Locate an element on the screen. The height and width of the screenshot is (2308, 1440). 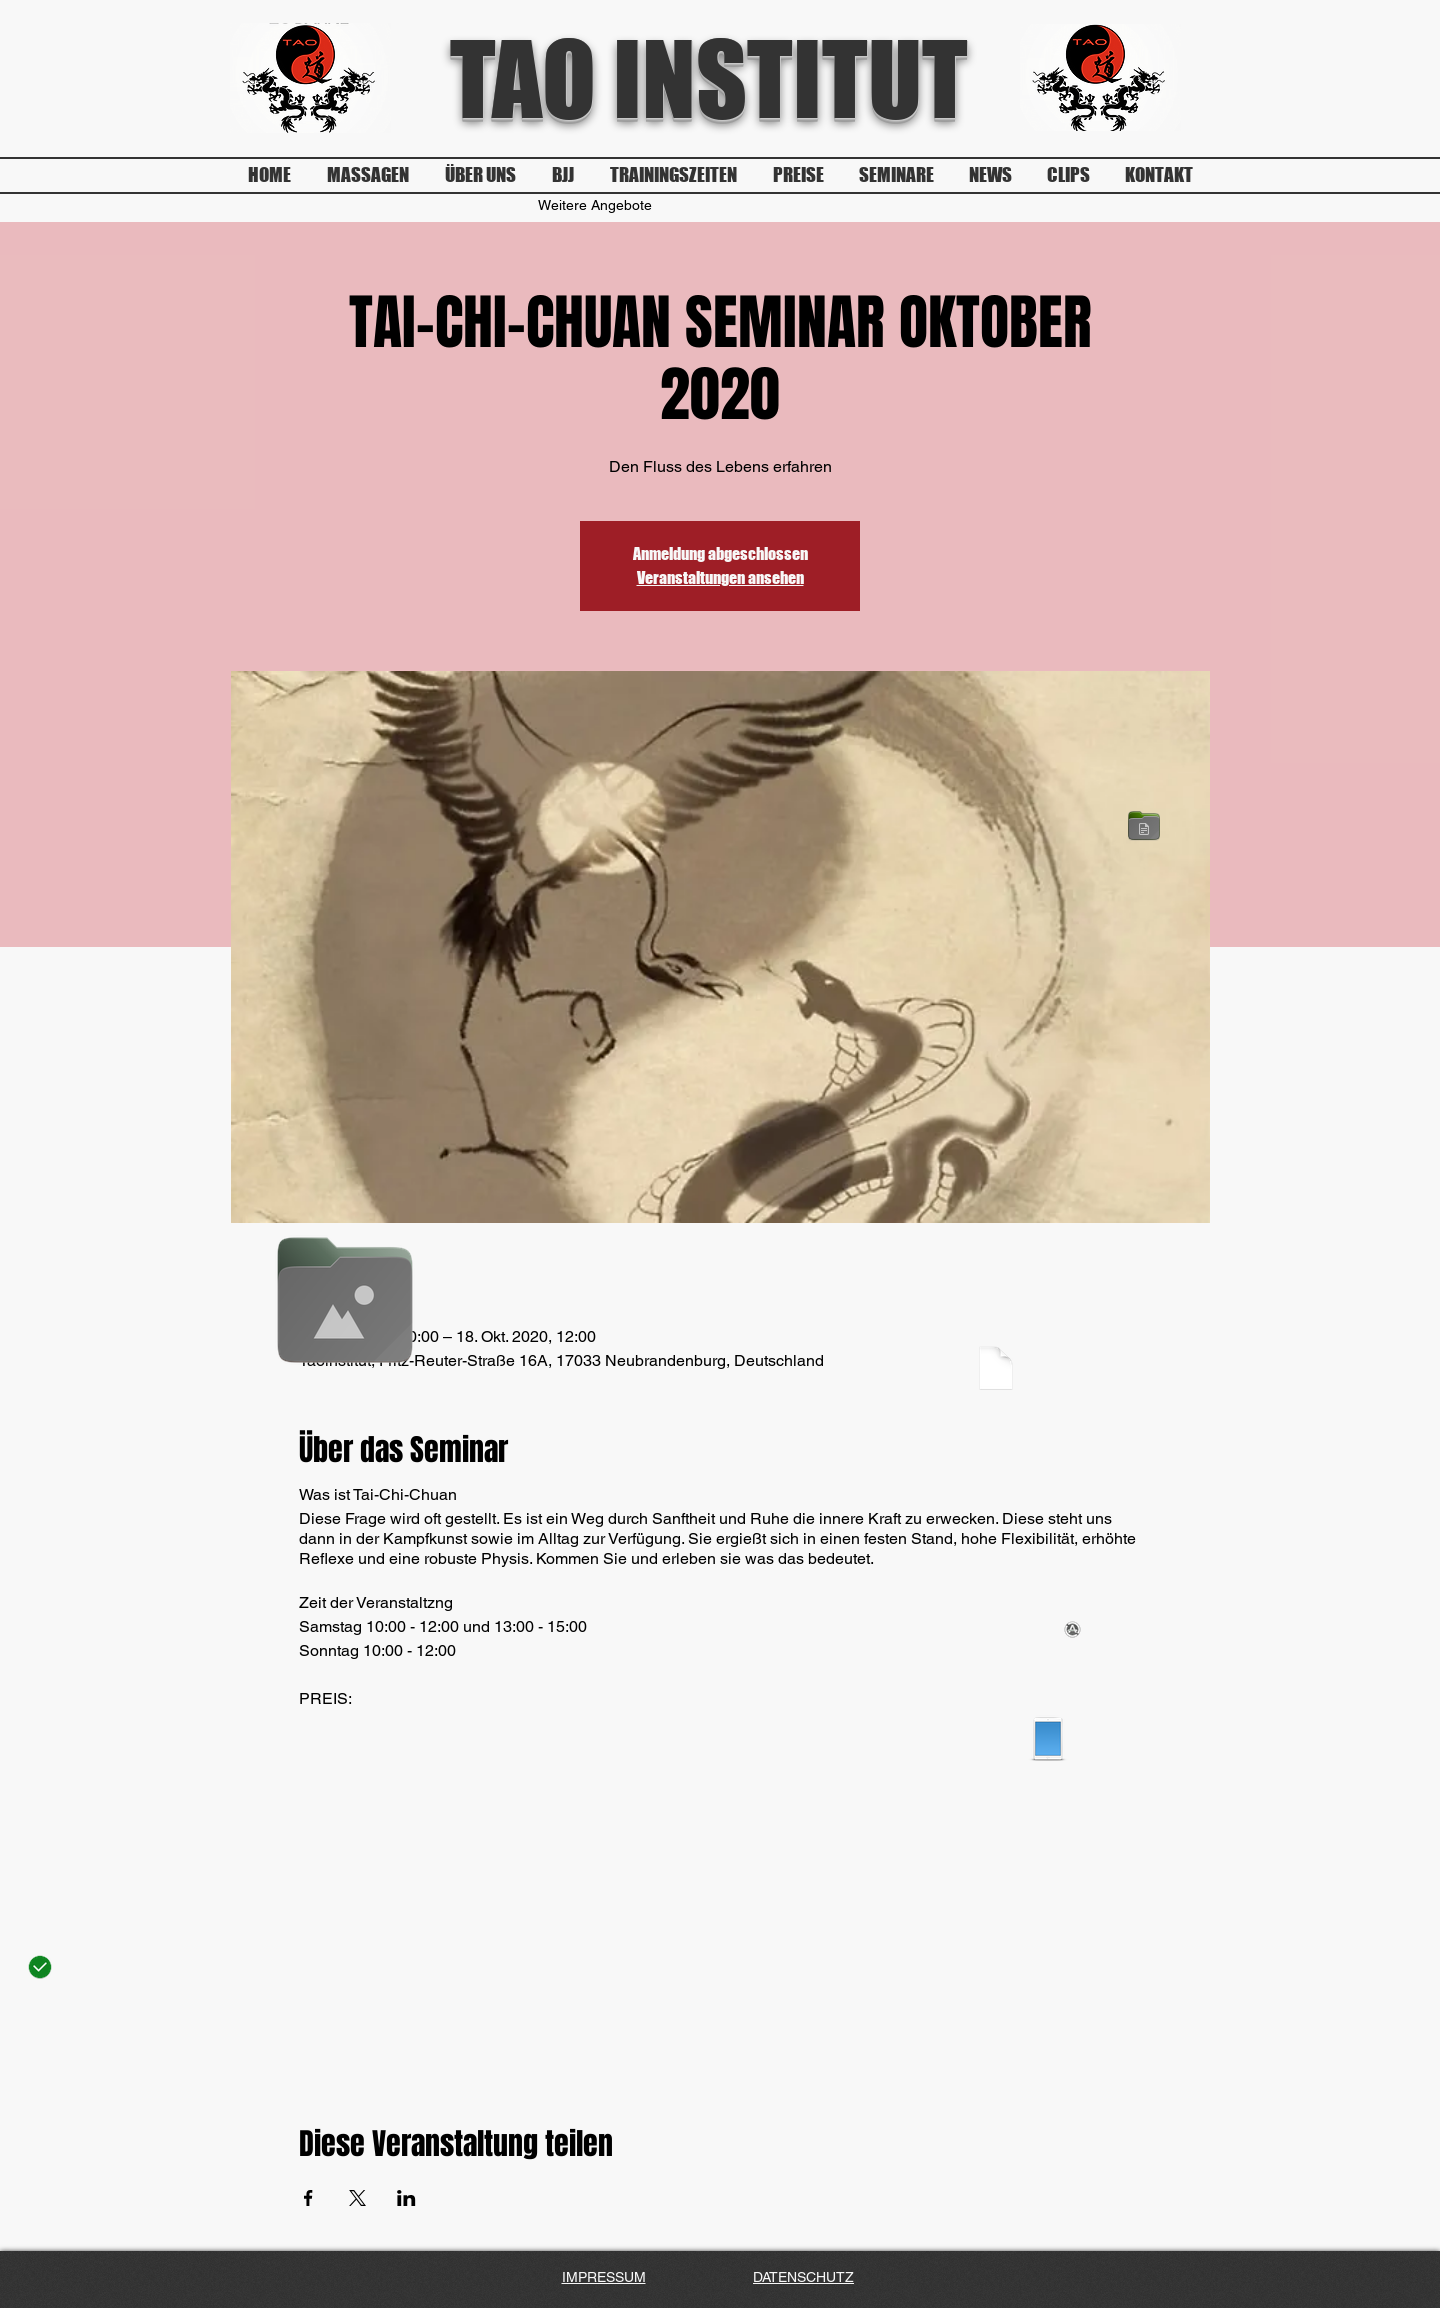
open your pictures folder is located at coordinates (345, 1300).